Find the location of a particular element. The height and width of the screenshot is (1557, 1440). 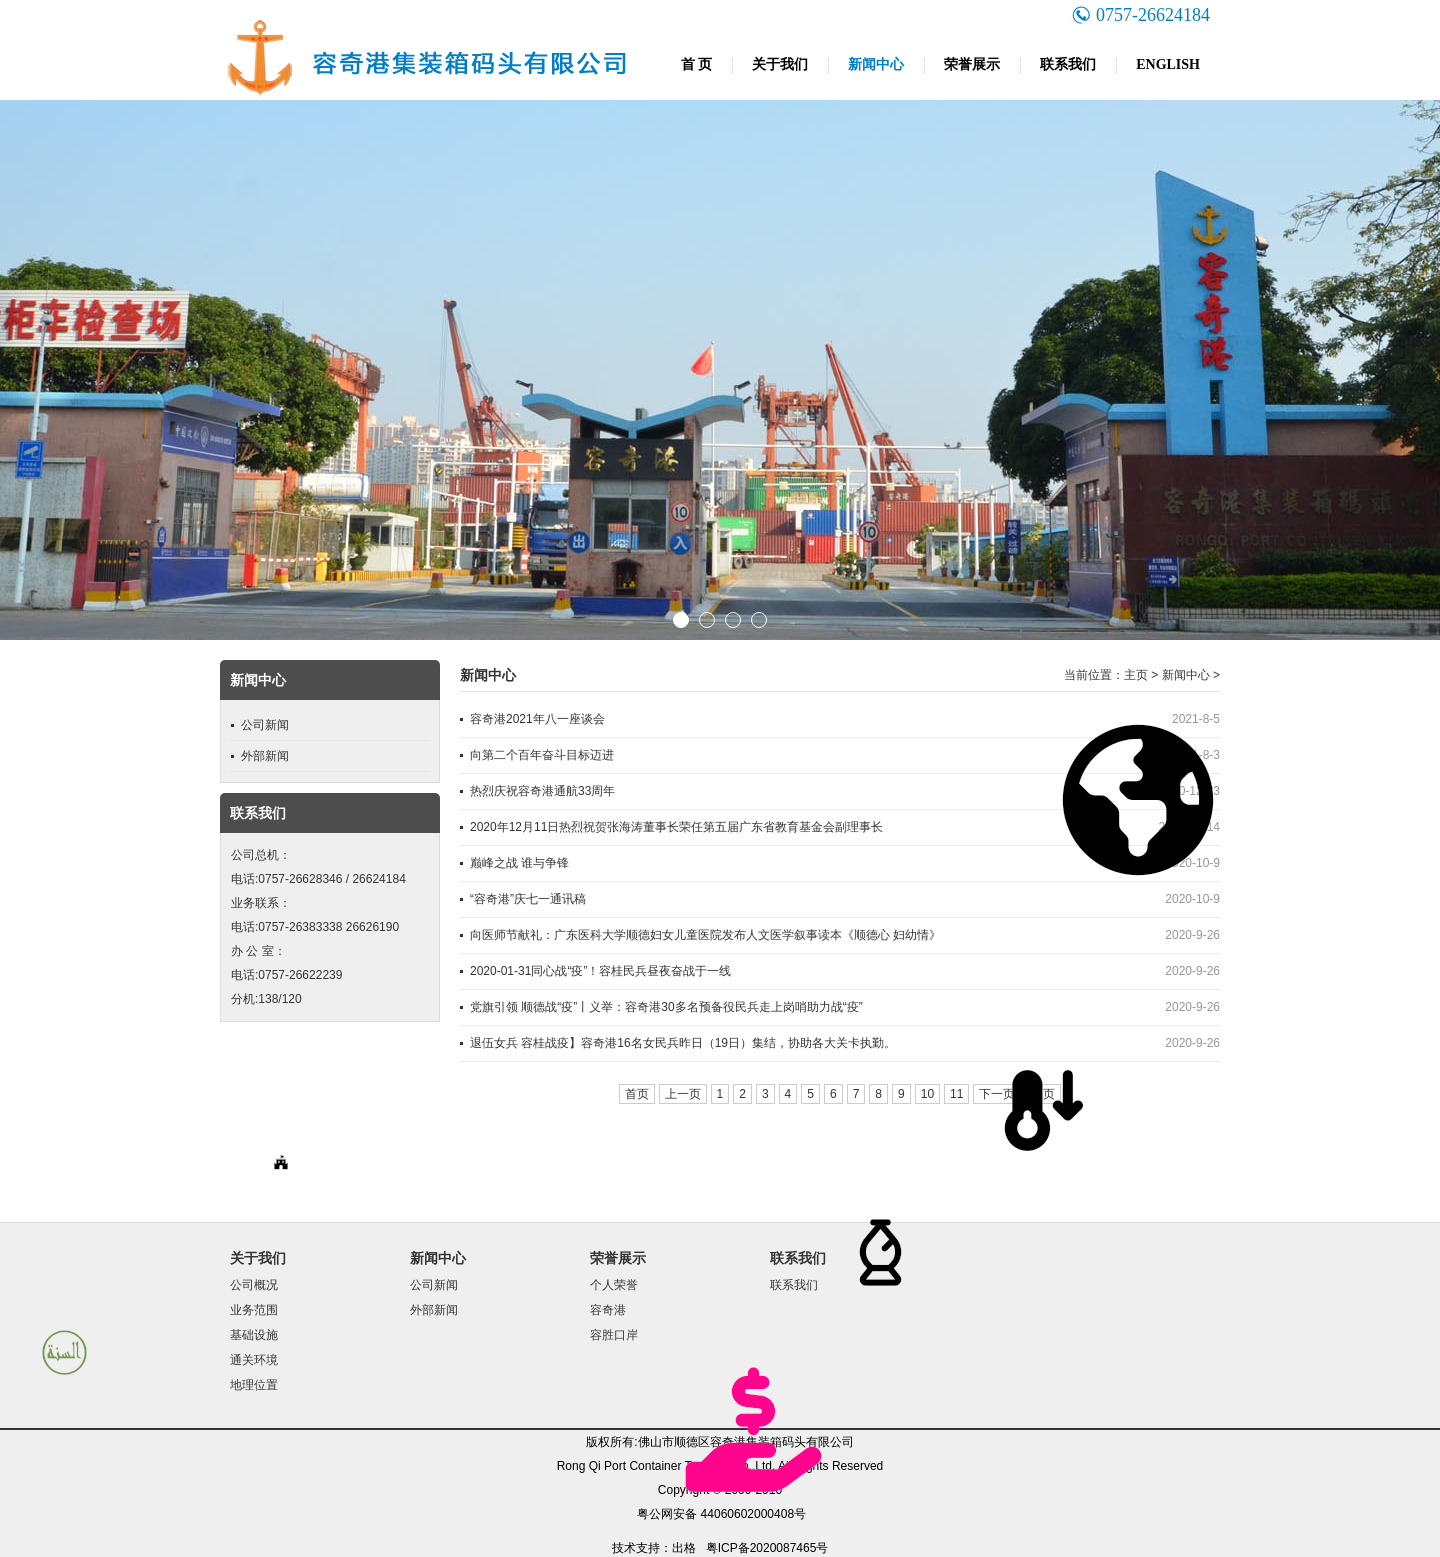

switch to global or worldwide view is located at coordinates (1138, 800).